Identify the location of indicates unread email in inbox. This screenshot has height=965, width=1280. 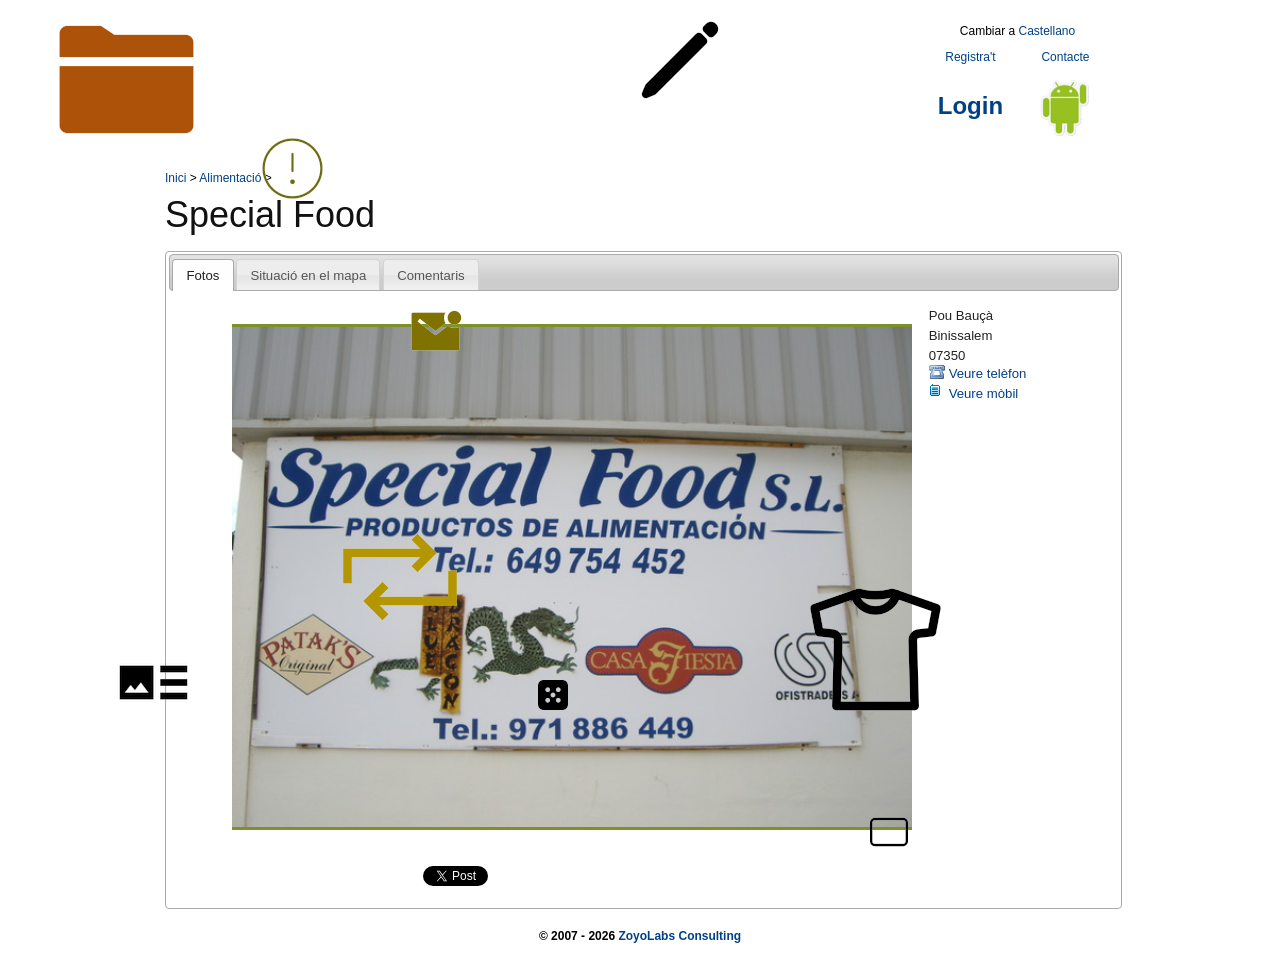
(435, 331).